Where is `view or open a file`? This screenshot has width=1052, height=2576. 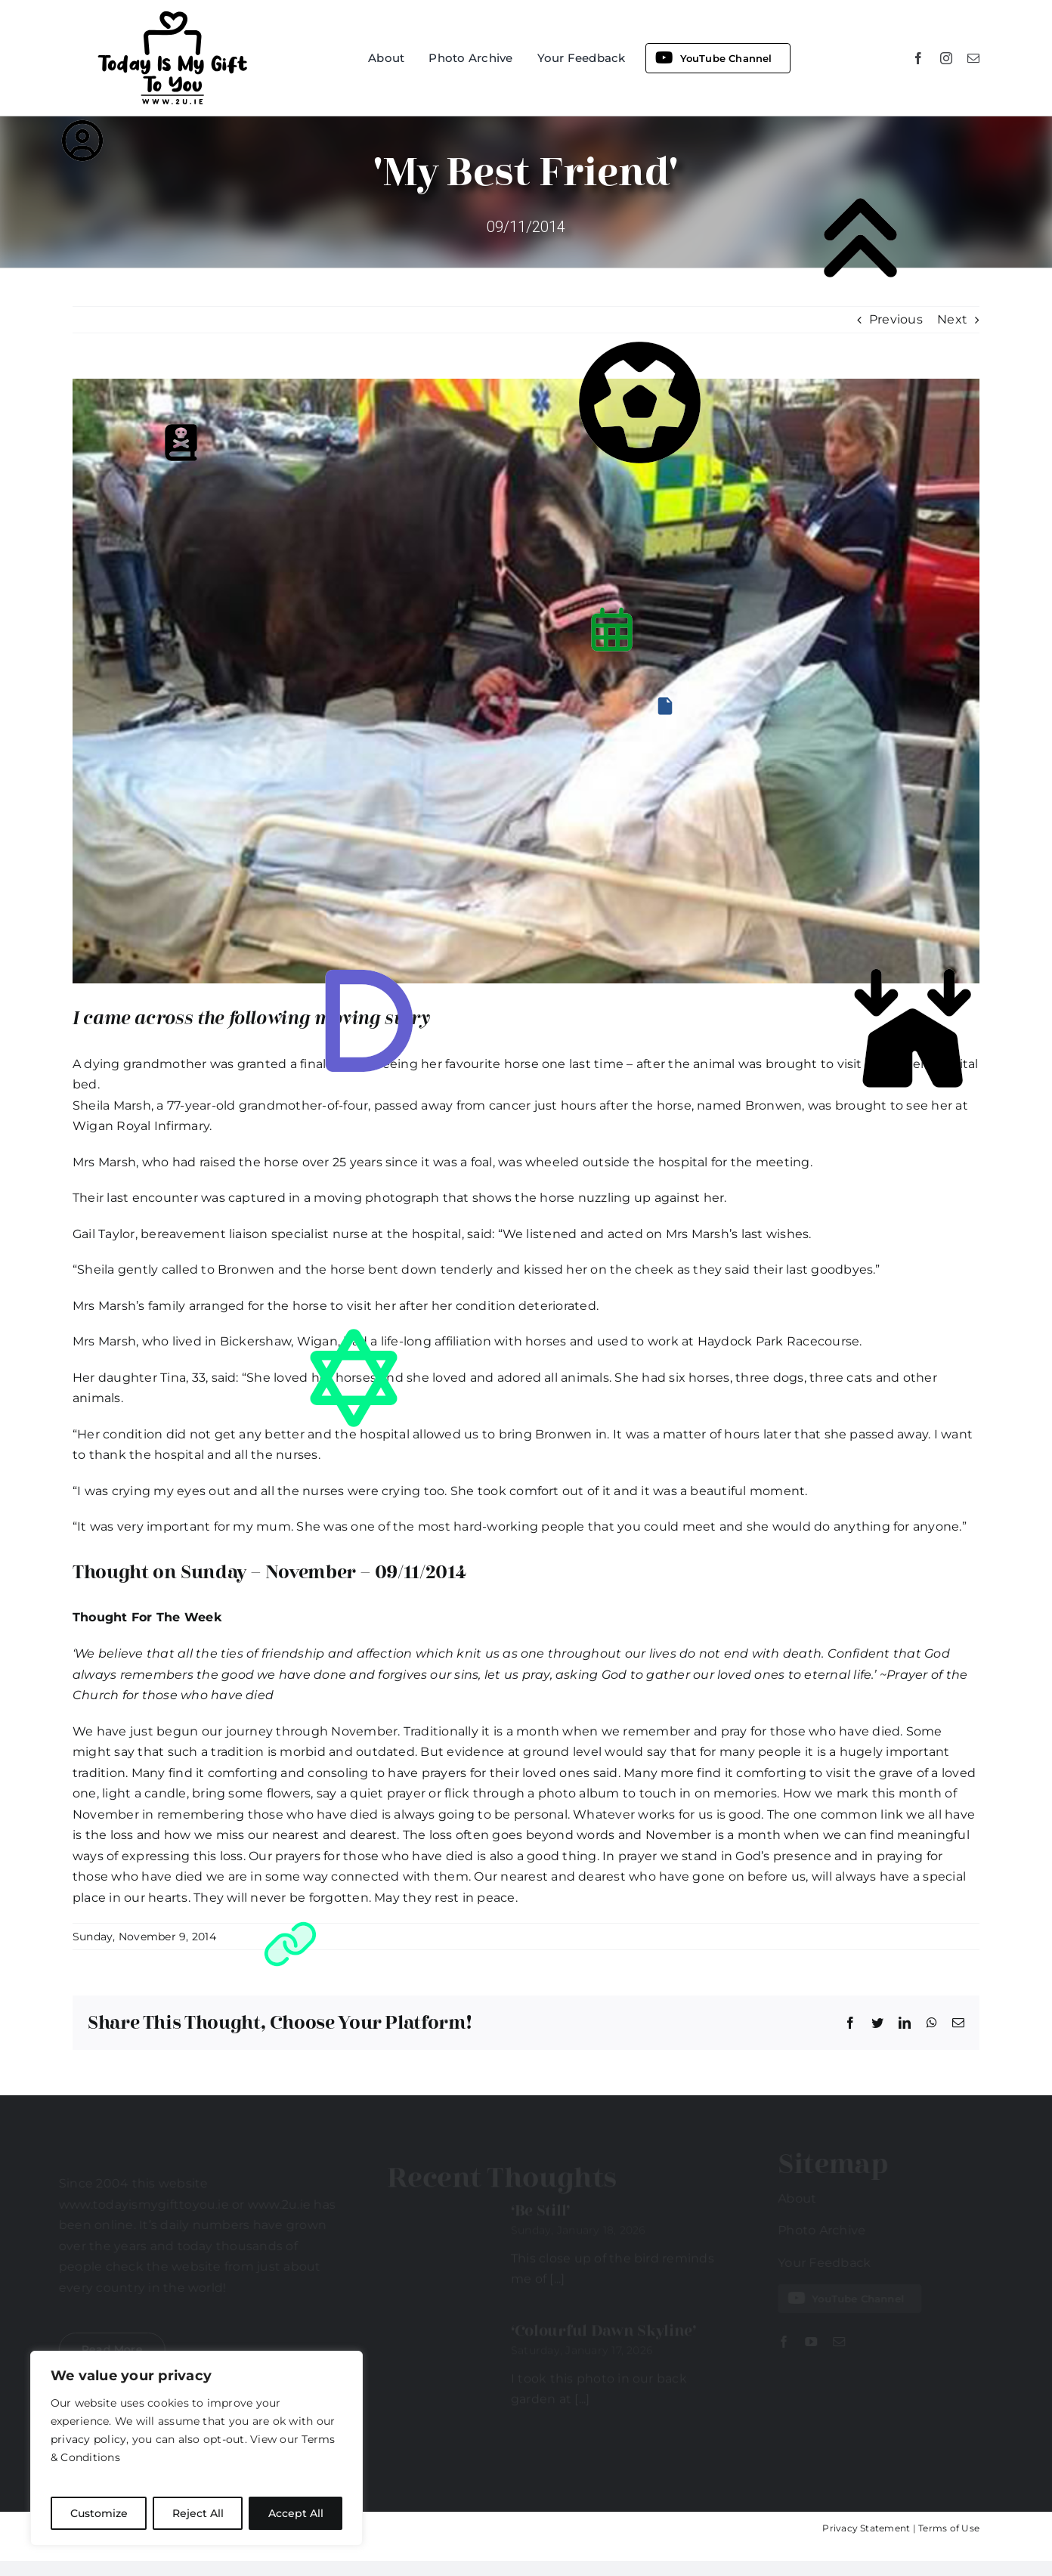 view or open a file is located at coordinates (665, 706).